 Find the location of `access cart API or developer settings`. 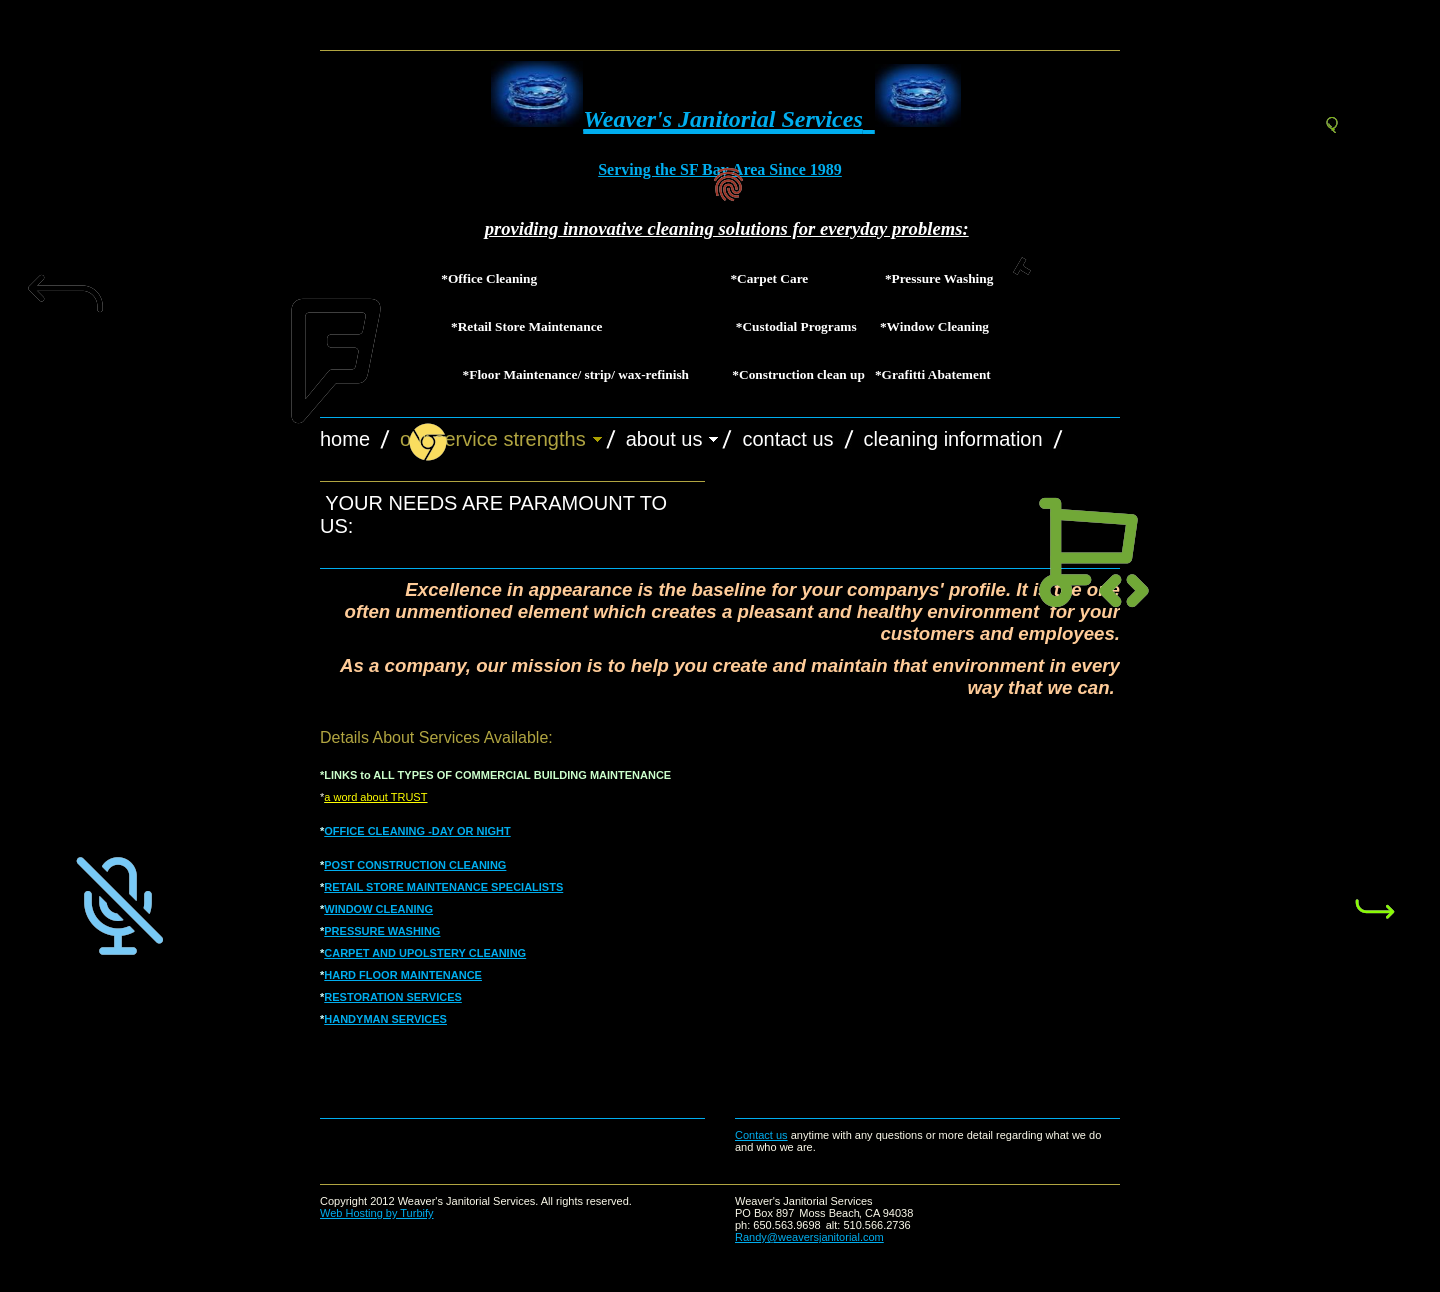

access cart API or developer settings is located at coordinates (1088, 552).